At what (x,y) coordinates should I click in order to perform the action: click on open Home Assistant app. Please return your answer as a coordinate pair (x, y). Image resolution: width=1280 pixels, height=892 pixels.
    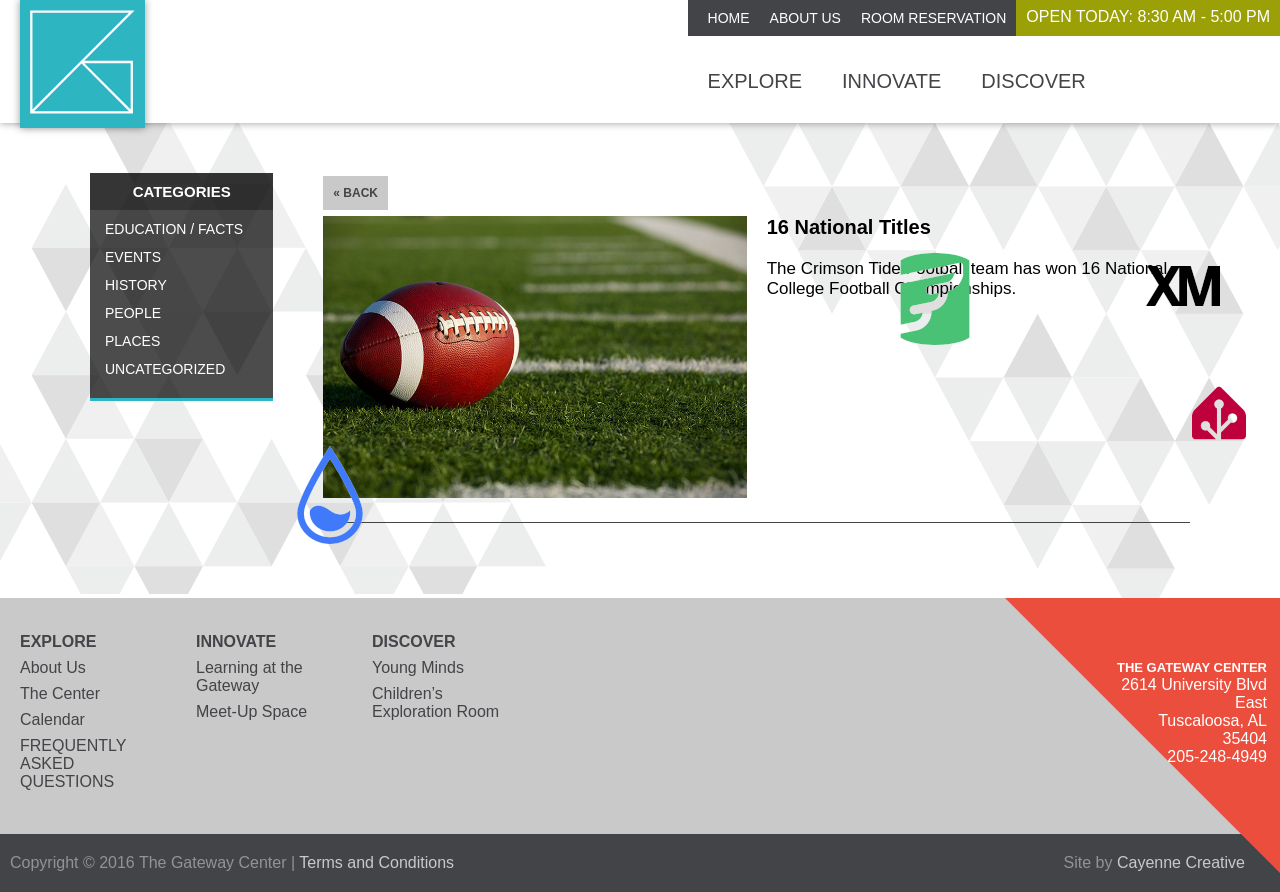
    Looking at the image, I should click on (1219, 413).